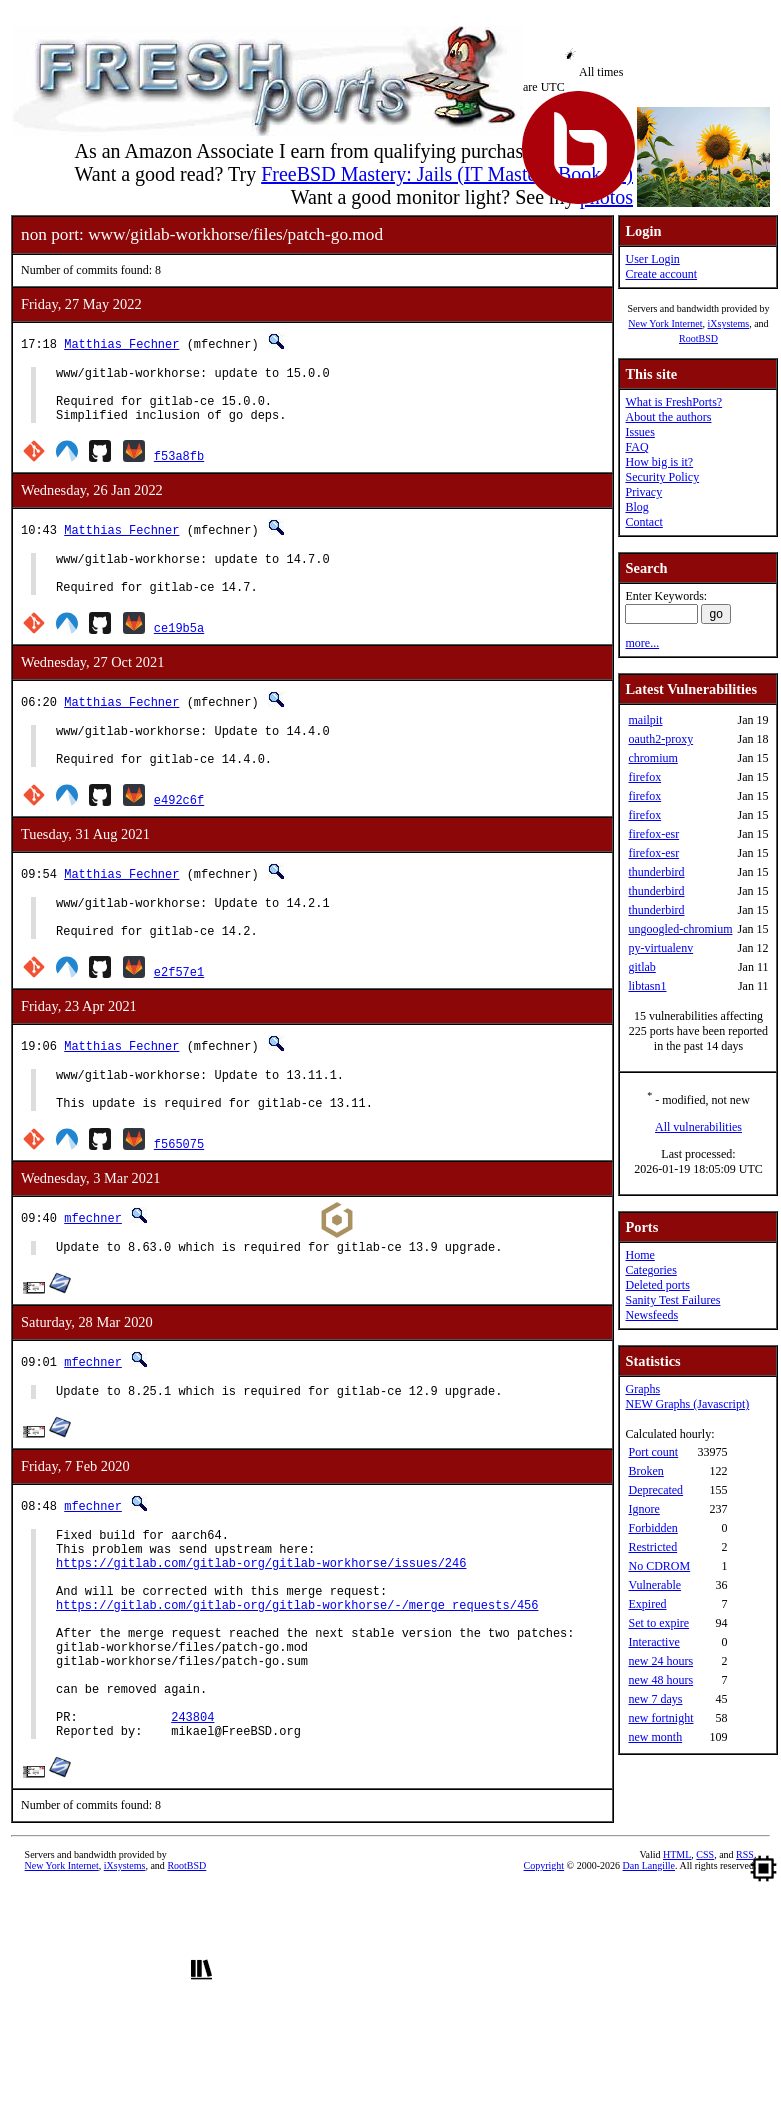 The width and height of the screenshot is (781, 2103). What do you see at coordinates (578, 147) in the screenshot?
I see `open BigBlueButton video conferencing app` at bounding box center [578, 147].